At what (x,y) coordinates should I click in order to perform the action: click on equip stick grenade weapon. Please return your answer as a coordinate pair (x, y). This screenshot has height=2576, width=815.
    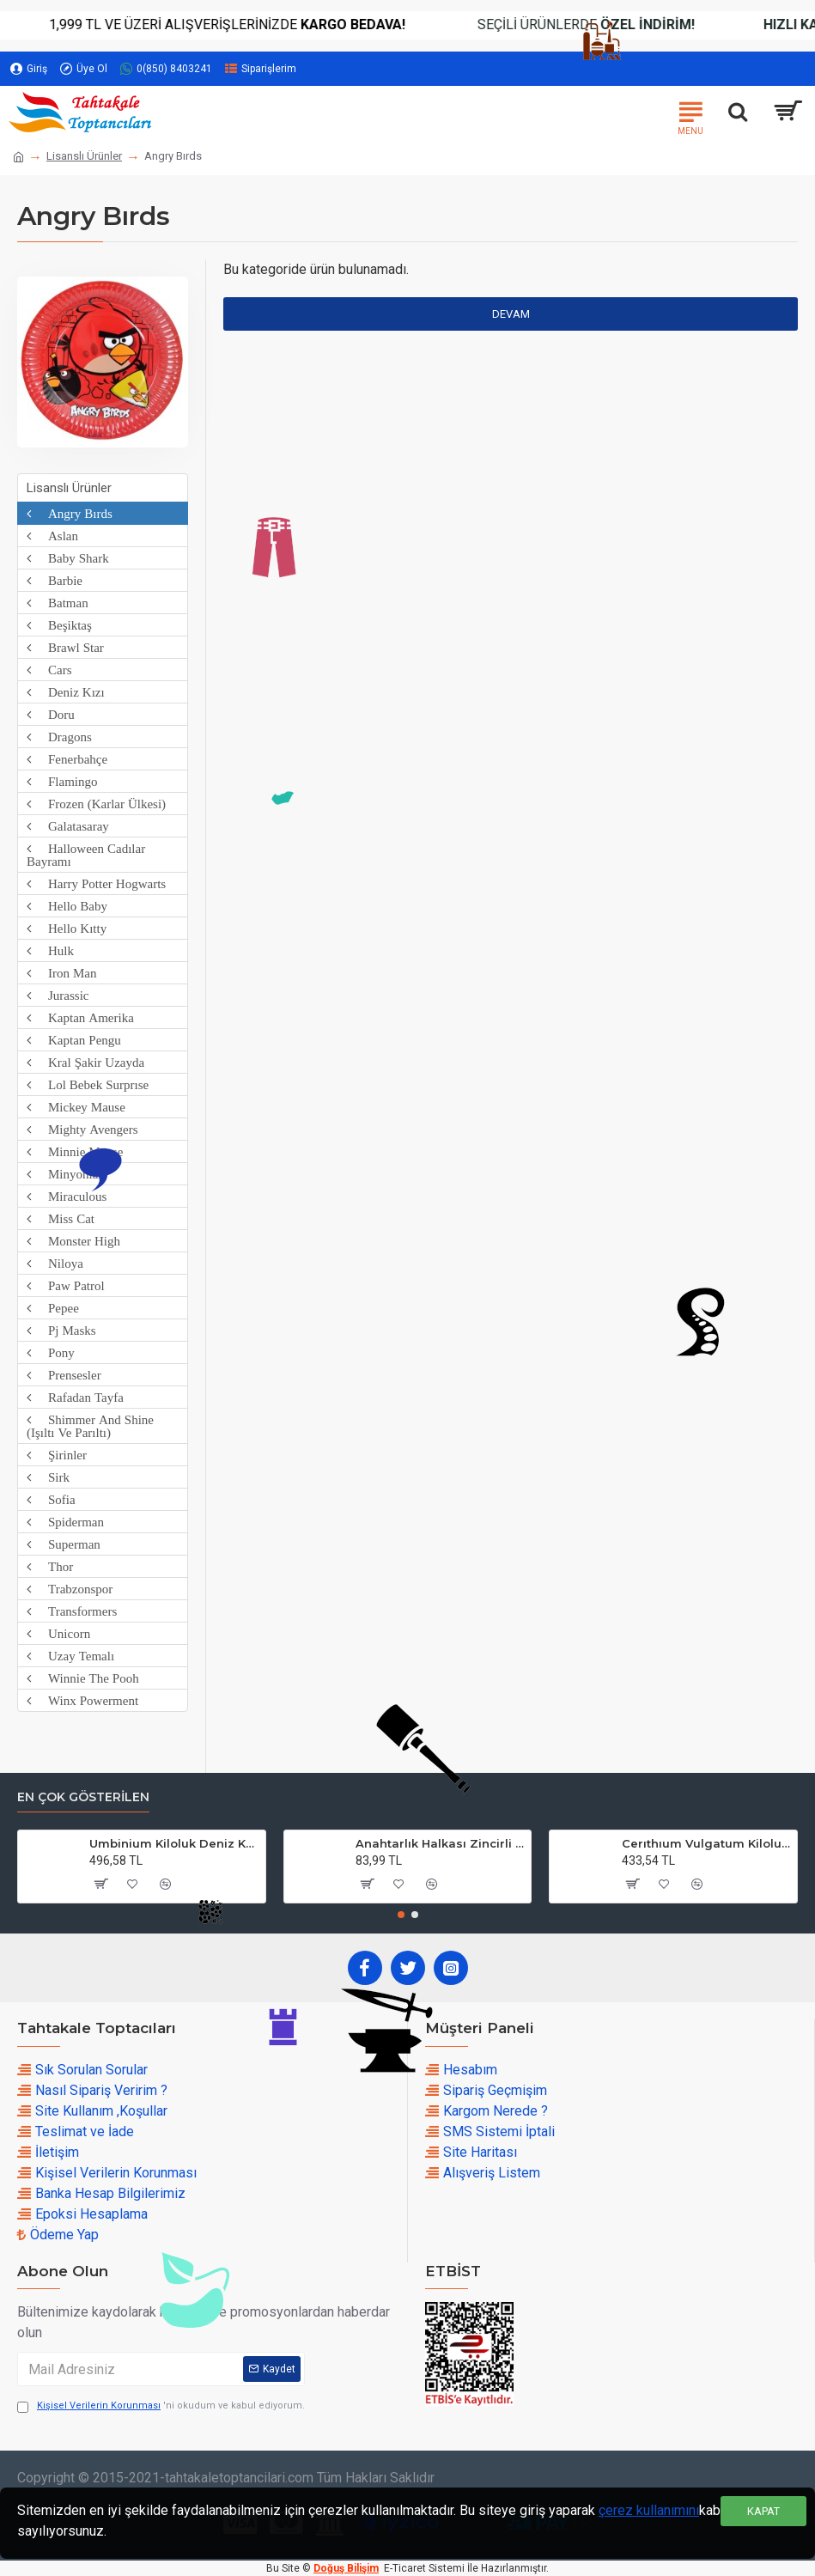
    Looking at the image, I should click on (423, 1749).